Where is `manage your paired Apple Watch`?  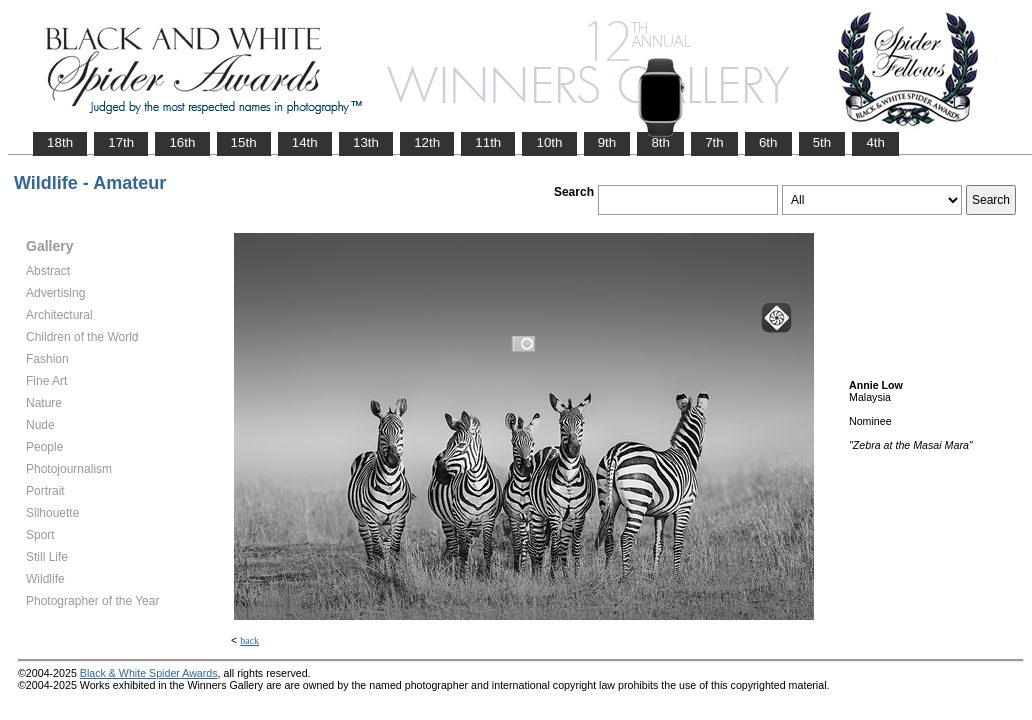 manage your paired Apple Watch is located at coordinates (660, 97).